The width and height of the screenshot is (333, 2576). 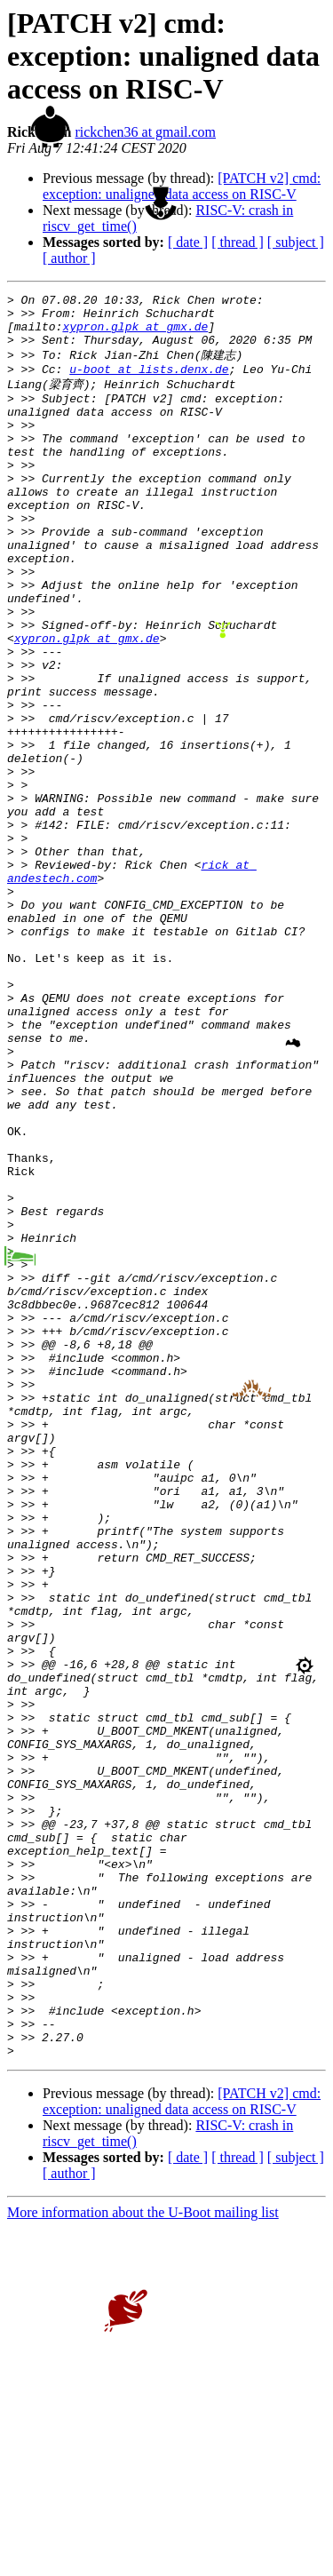 I want to click on indicates a character's weight or body type stat, so click(x=50, y=126).